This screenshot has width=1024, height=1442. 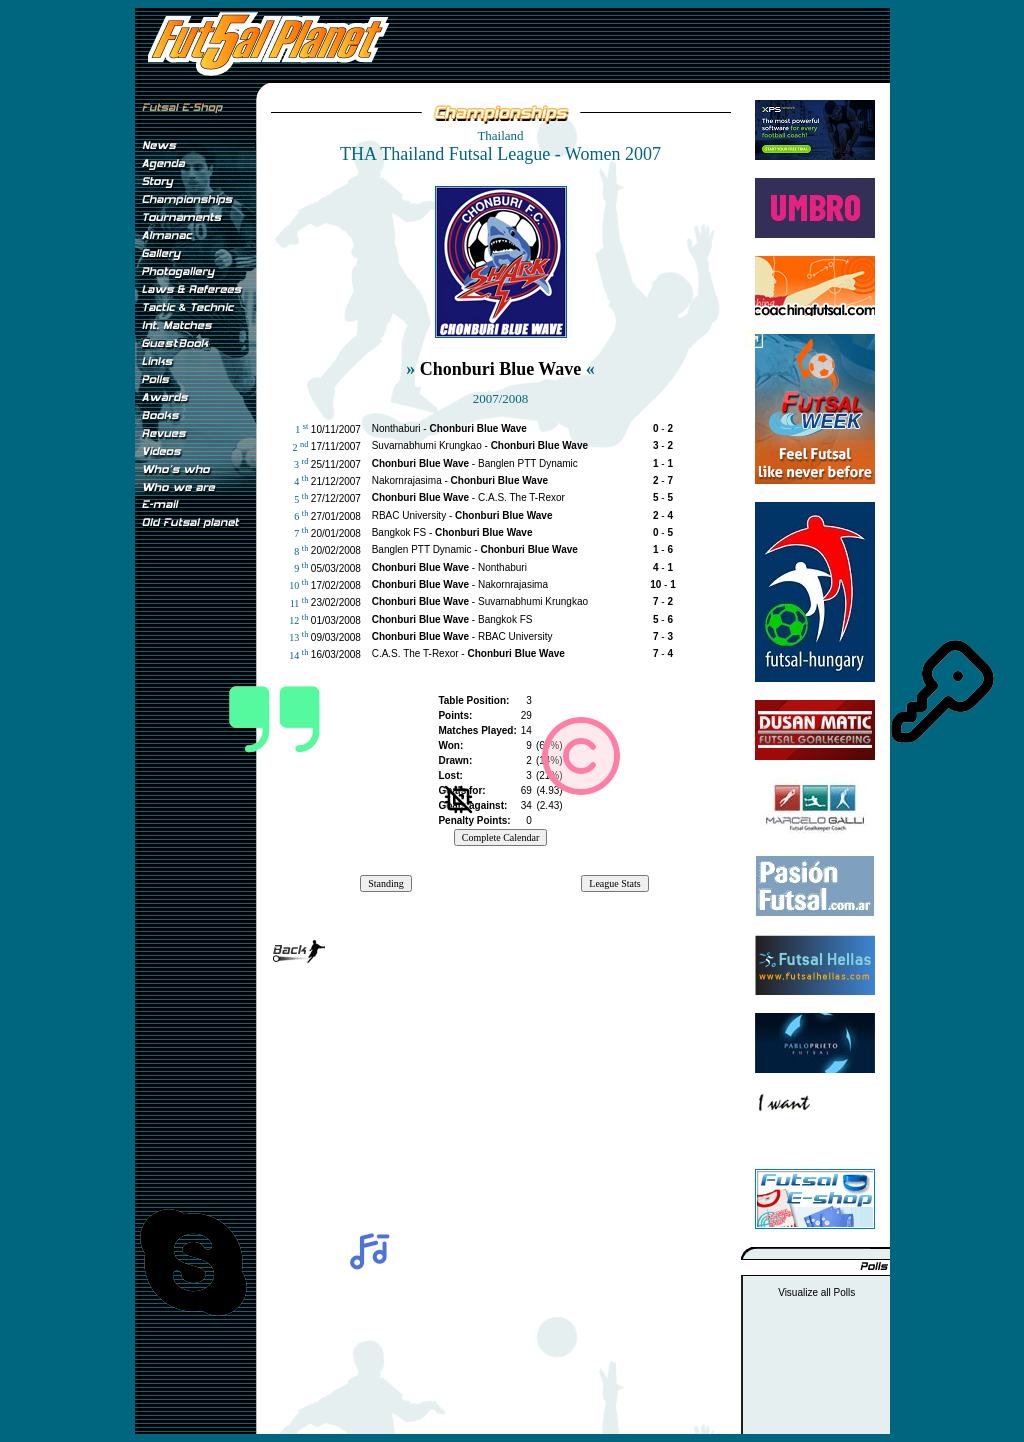 I want to click on view or add a quote, so click(x=274, y=717).